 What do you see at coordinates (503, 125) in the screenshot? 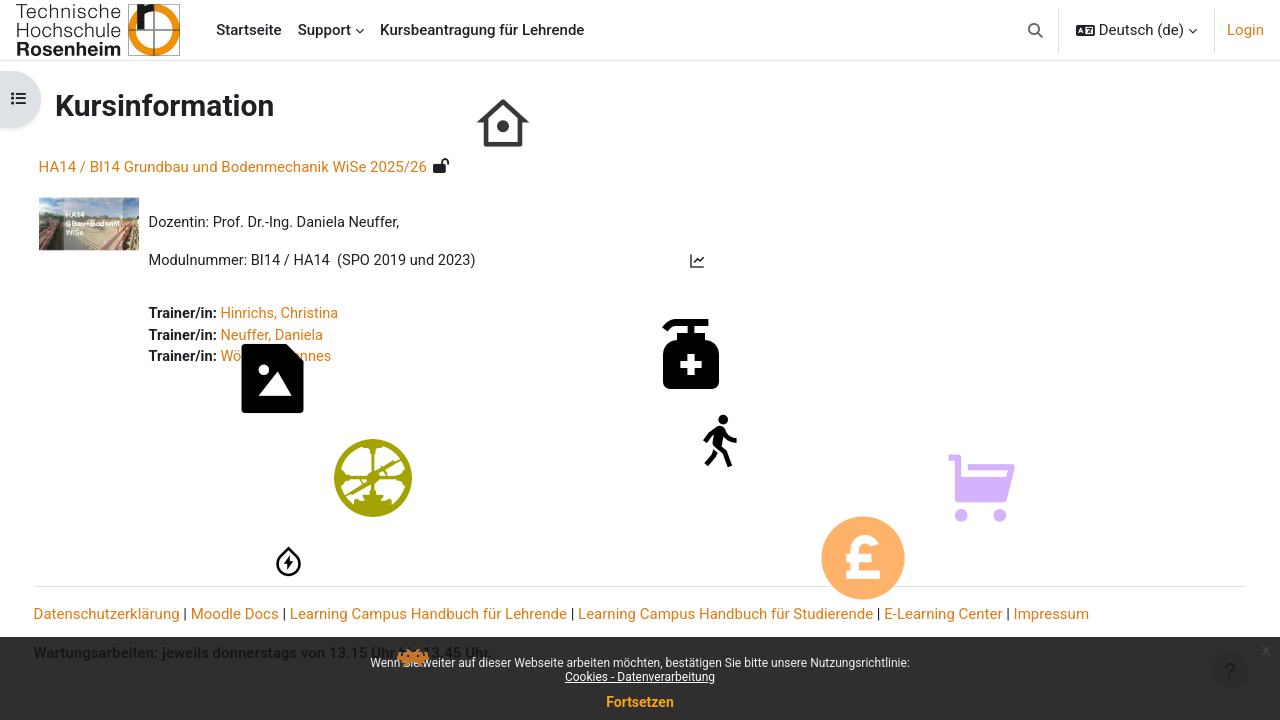
I see `navigate to home screen` at bounding box center [503, 125].